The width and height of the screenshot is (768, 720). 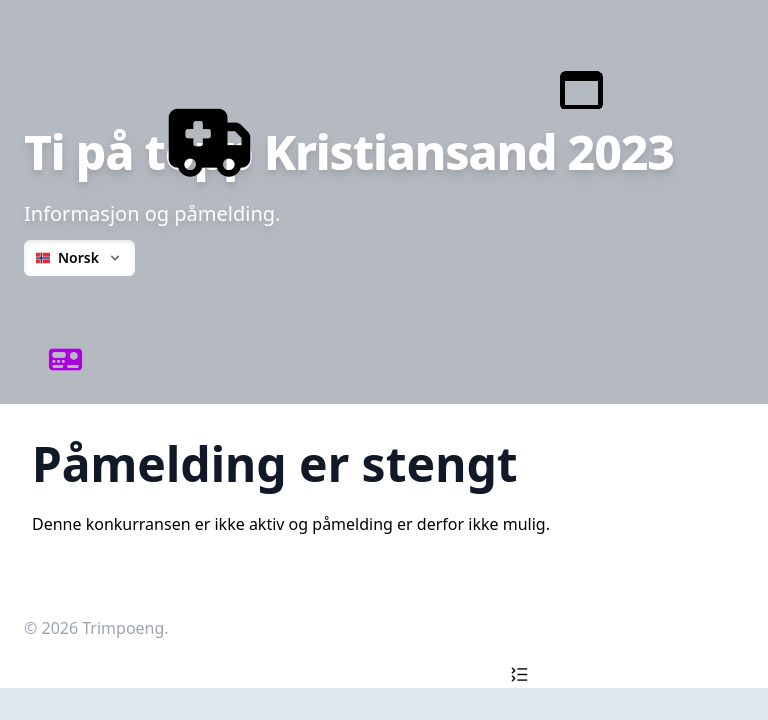 I want to click on open a web browser or webpage, so click(x=581, y=90).